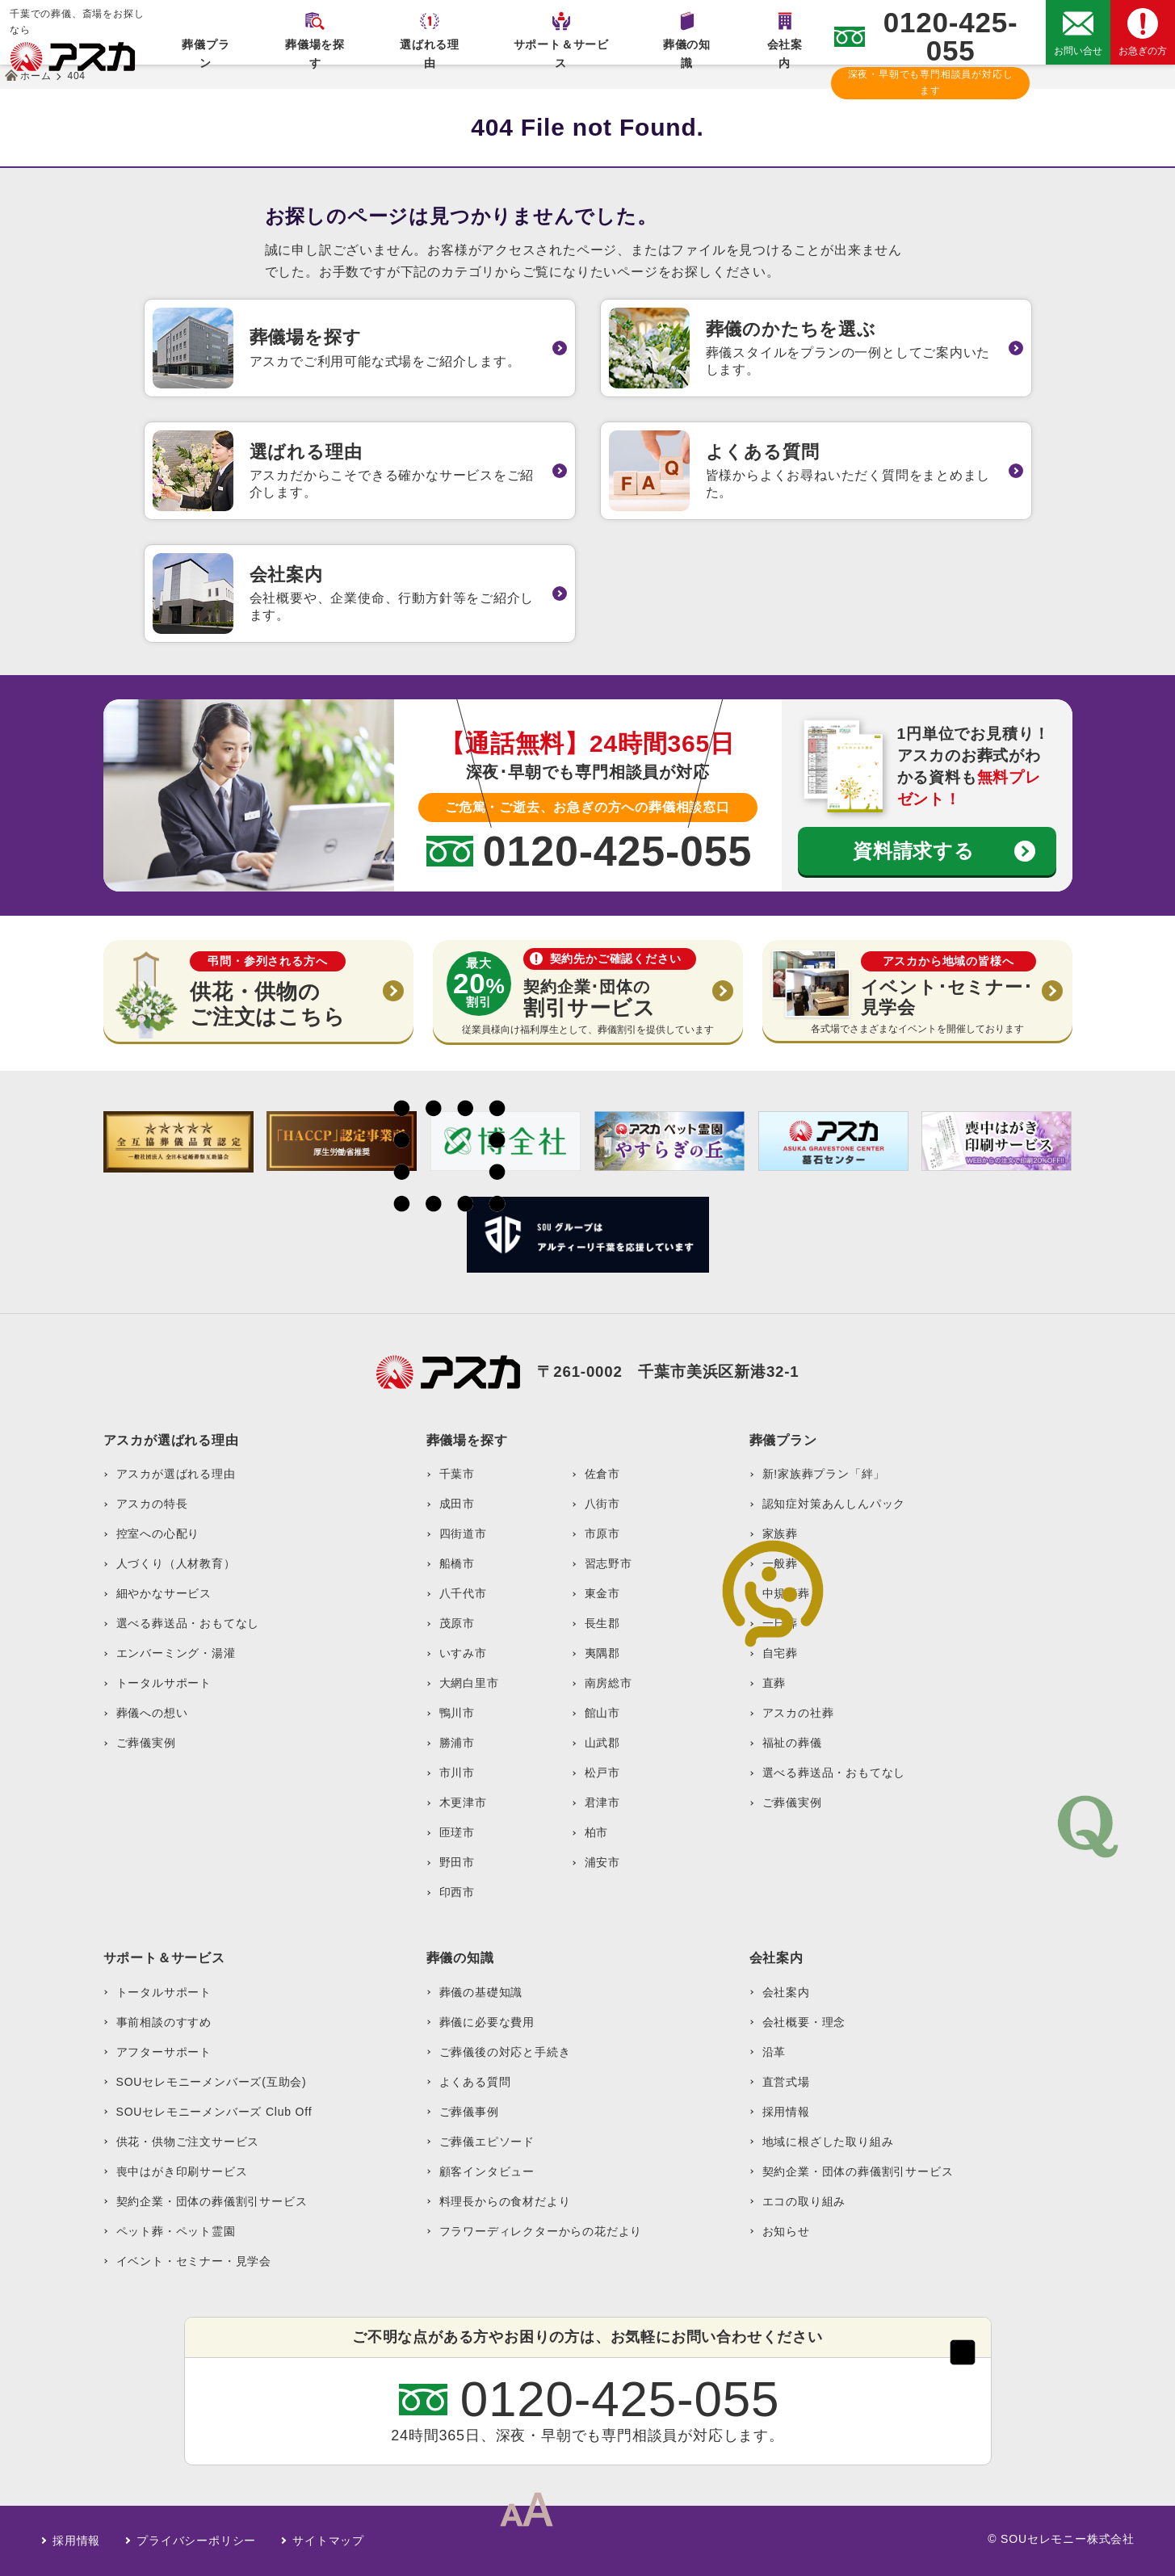 The width and height of the screenshot is (1175, 2576). What do you see at coordinates (1088, 1827) in the screenshot?
I see `open the Quora app` at bounding box center [1088, 1827].